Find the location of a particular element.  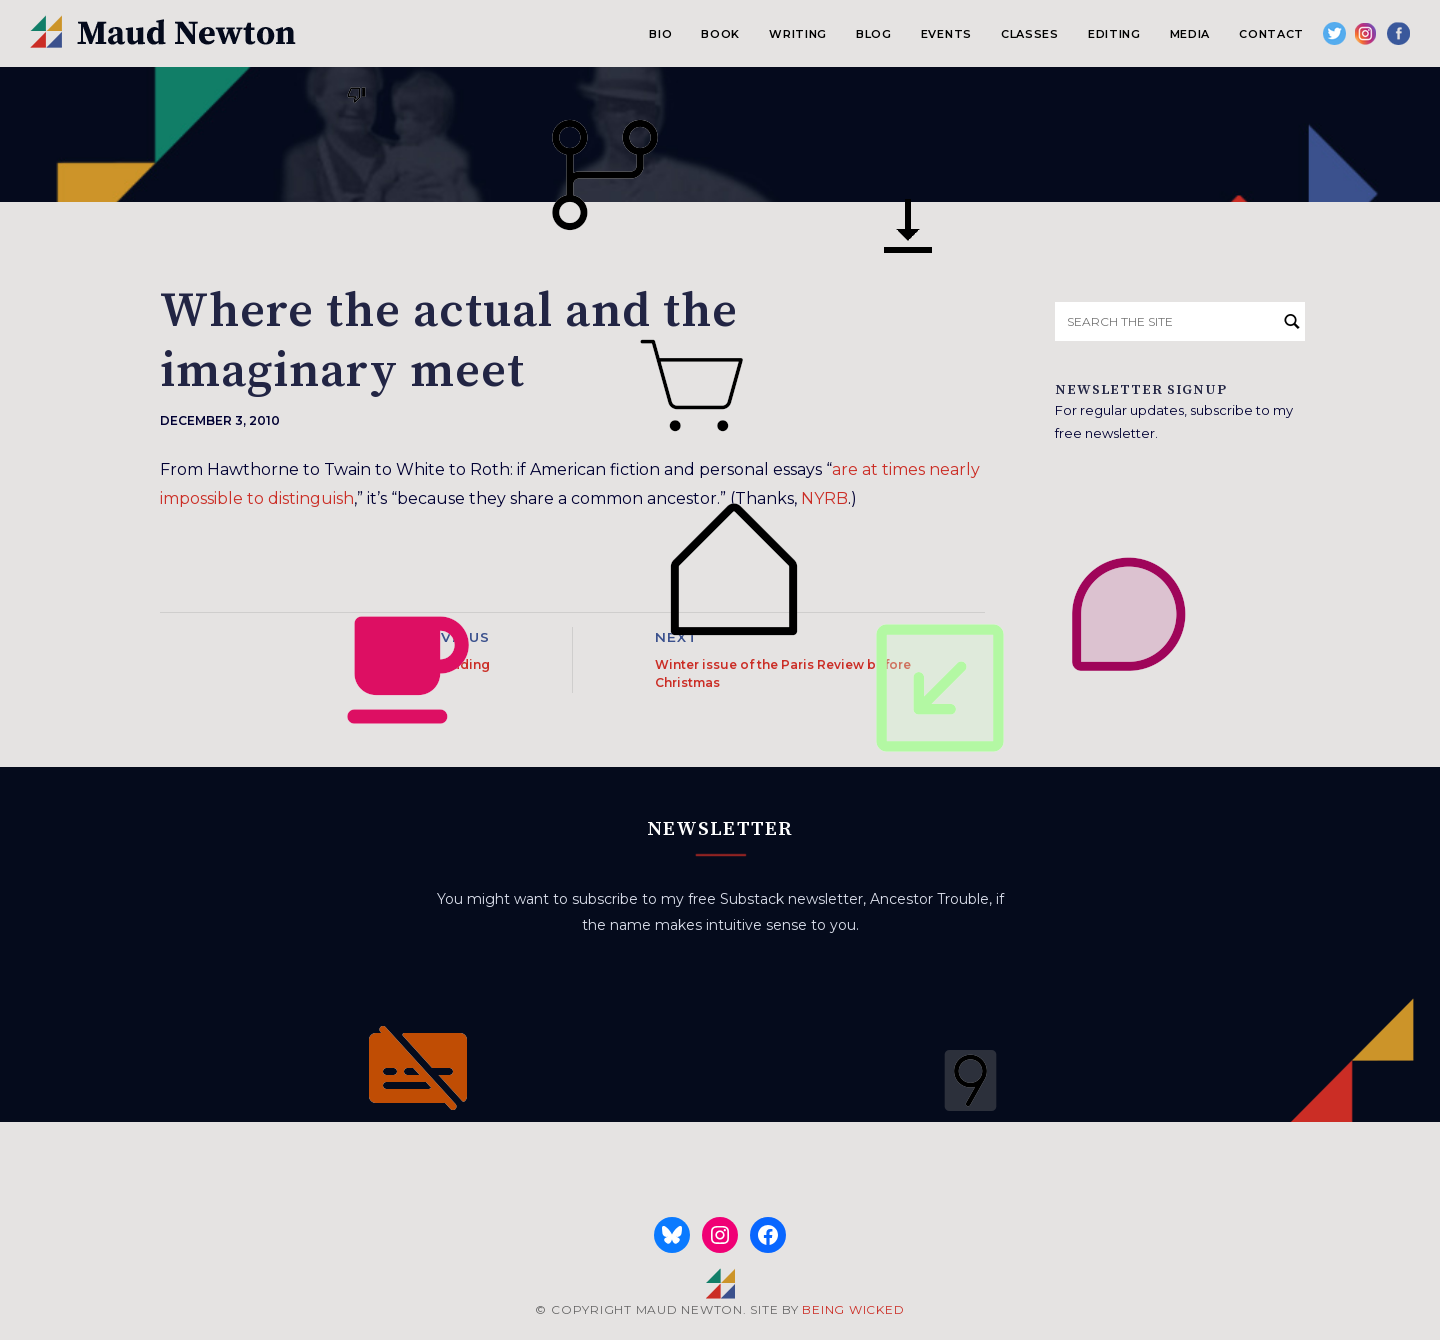

disable subtitles or closed captions is located at coordinates (418, 1068).